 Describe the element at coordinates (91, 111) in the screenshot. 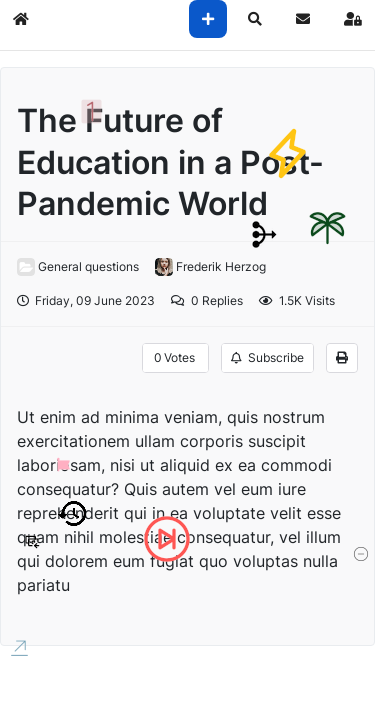

I see `indicates first place or top ranking` at that location.